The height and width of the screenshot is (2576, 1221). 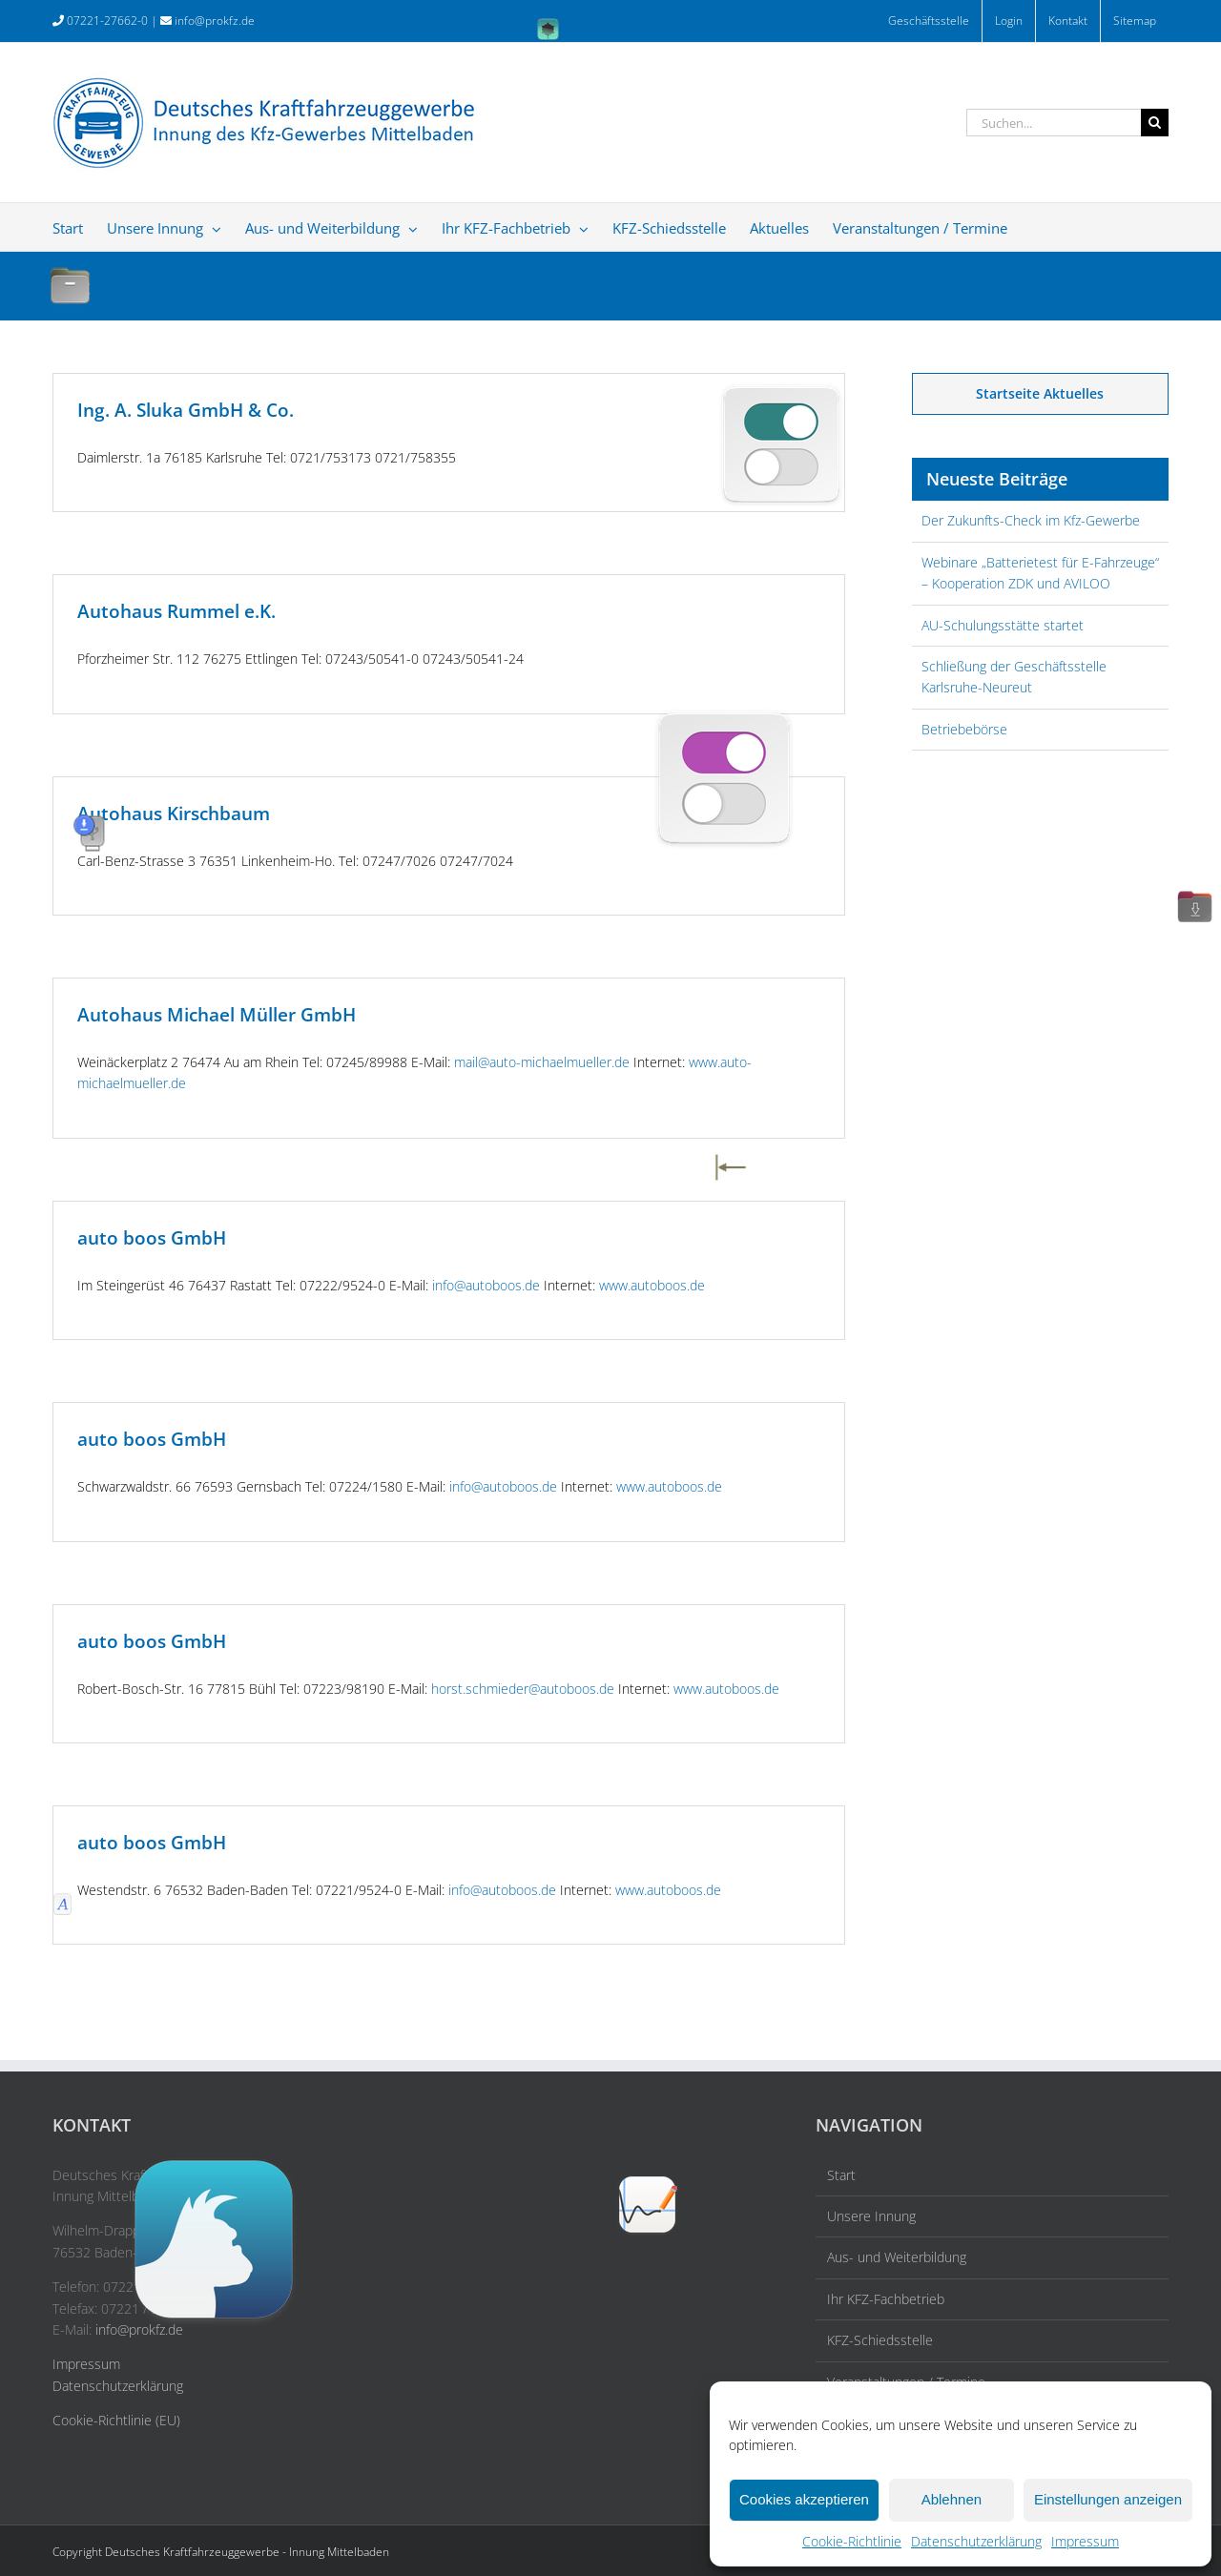 I want to click on open the file manager application, so click(x=70, y=285).